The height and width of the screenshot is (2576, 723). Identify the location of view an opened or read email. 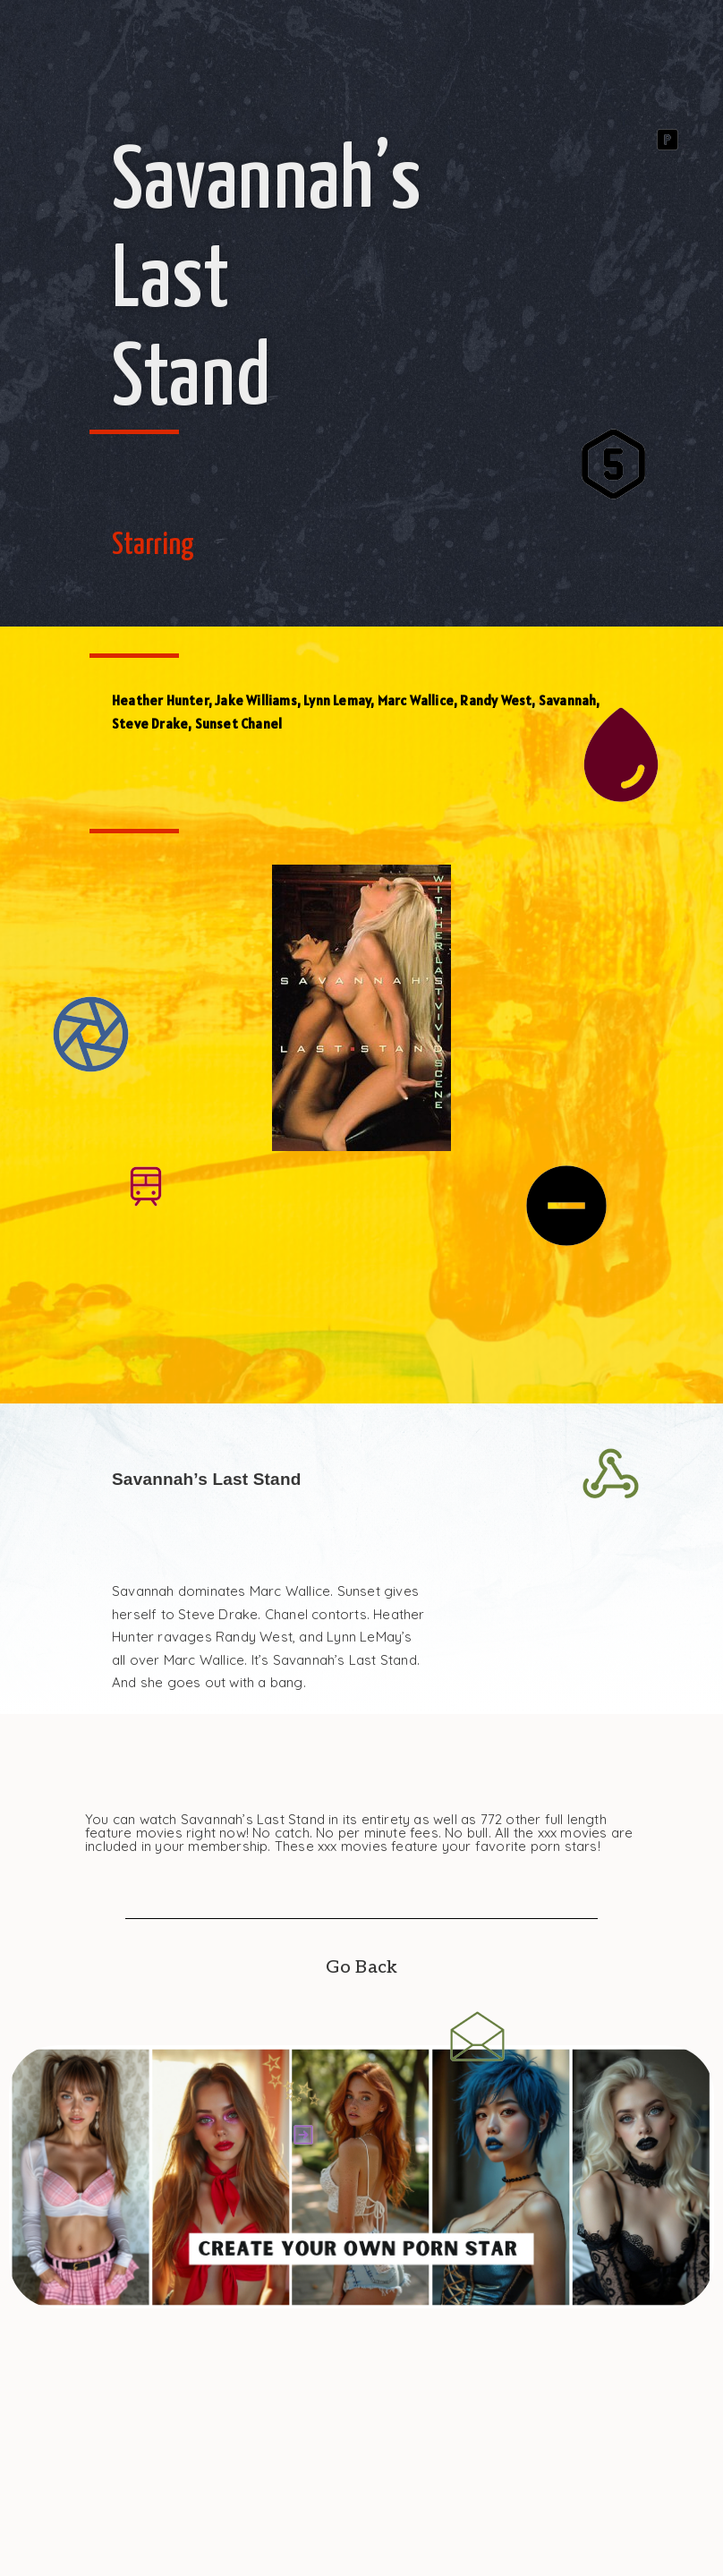
(477, 2038).